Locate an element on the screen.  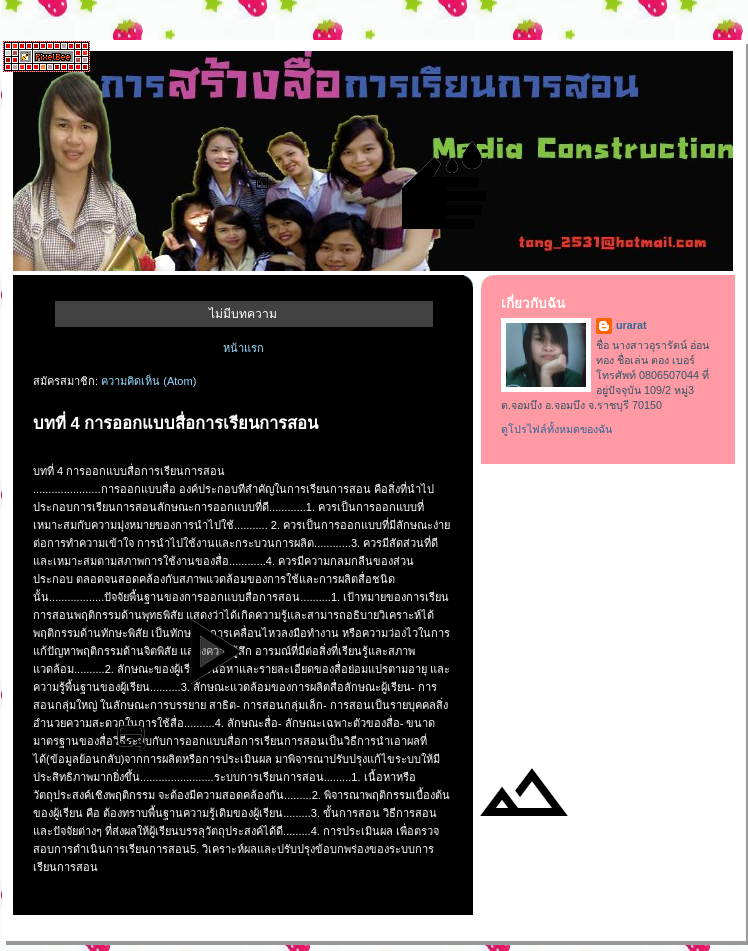
indicates high definition video quality is available is located at coordinates (262, 183).